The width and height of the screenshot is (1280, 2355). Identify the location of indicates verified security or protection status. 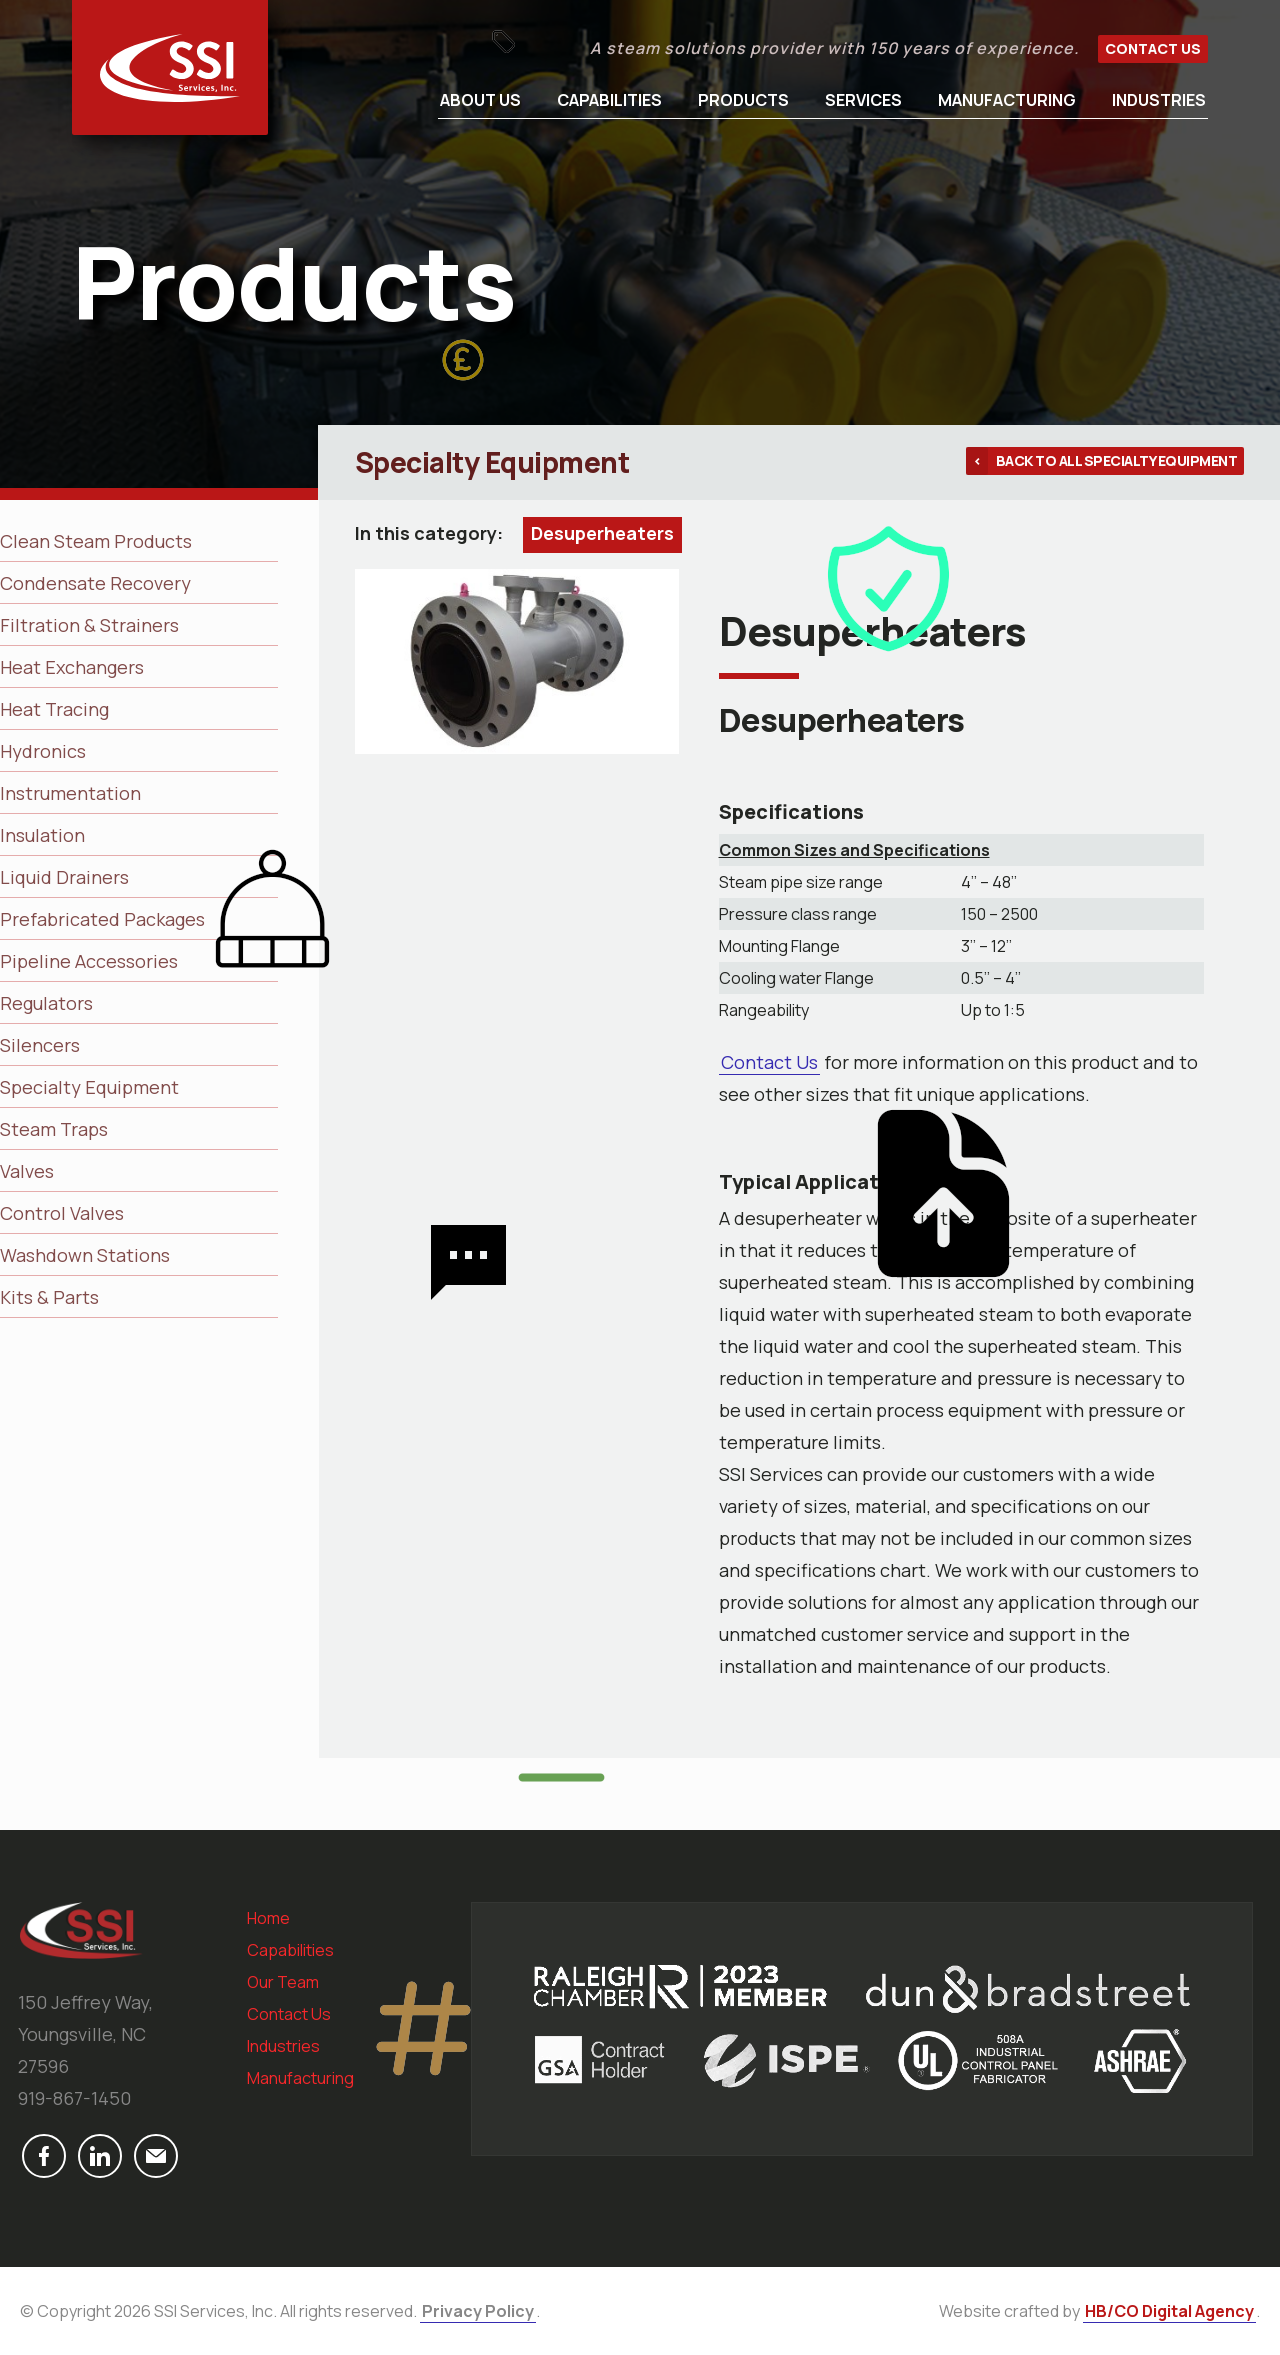
(888, 588).